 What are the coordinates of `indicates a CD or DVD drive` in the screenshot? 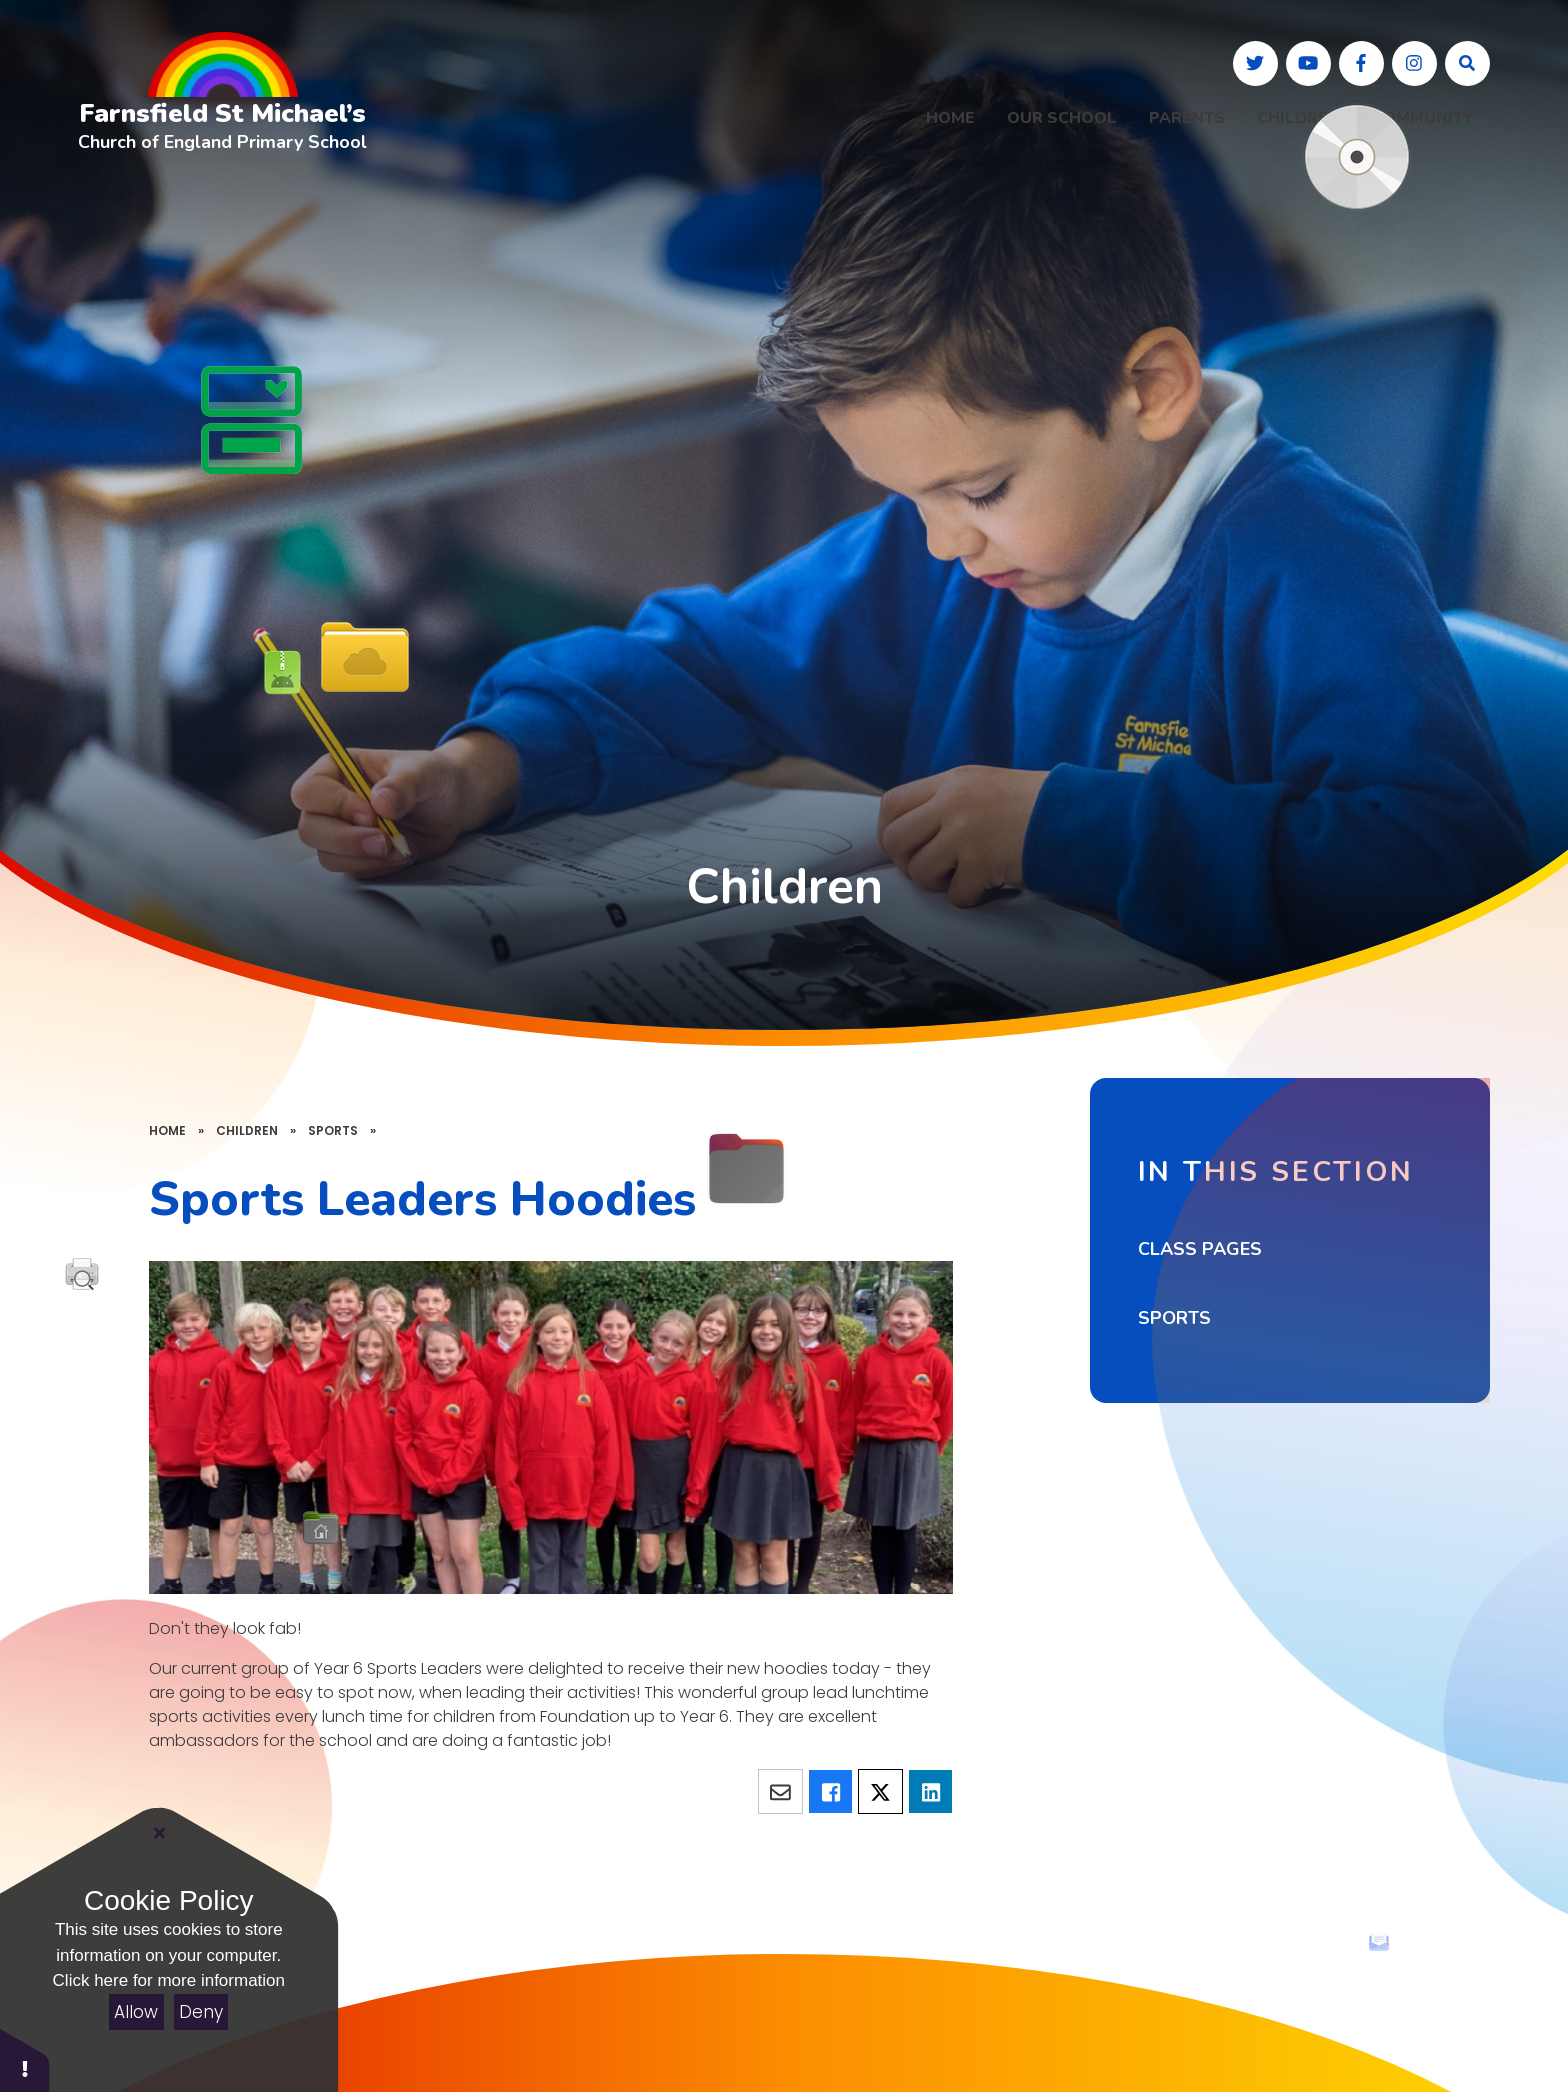 It's located at (1357, 157).